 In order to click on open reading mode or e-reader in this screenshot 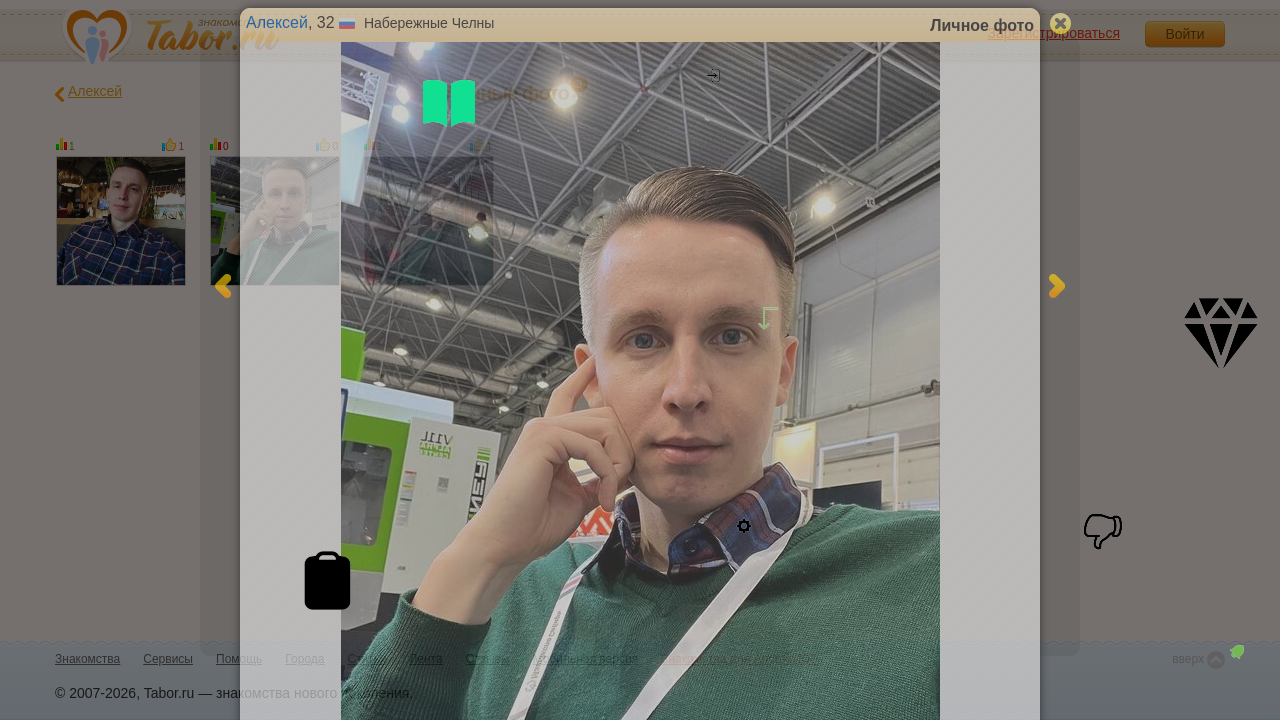, I will do `click(449, 104)`.